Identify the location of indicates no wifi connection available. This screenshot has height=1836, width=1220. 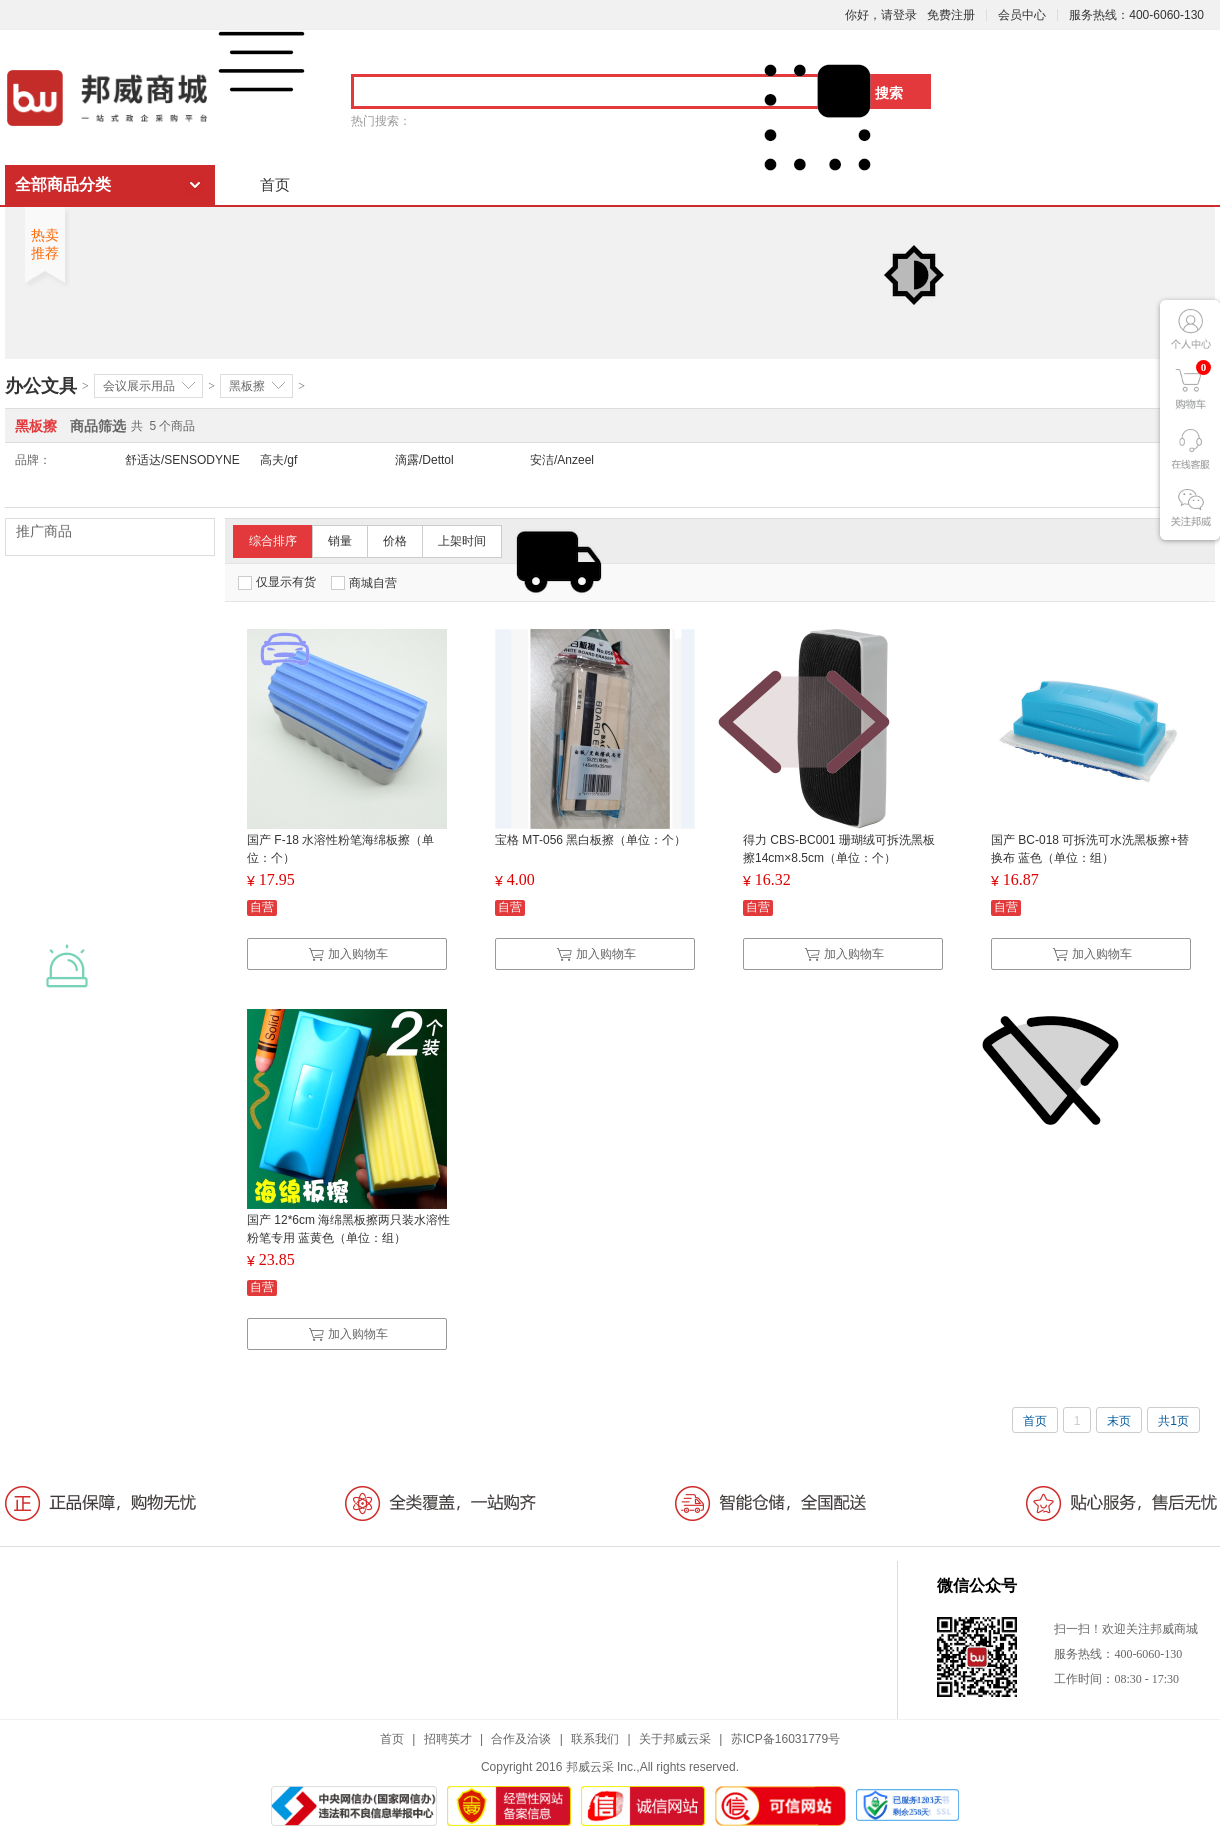
(1050, 1070).